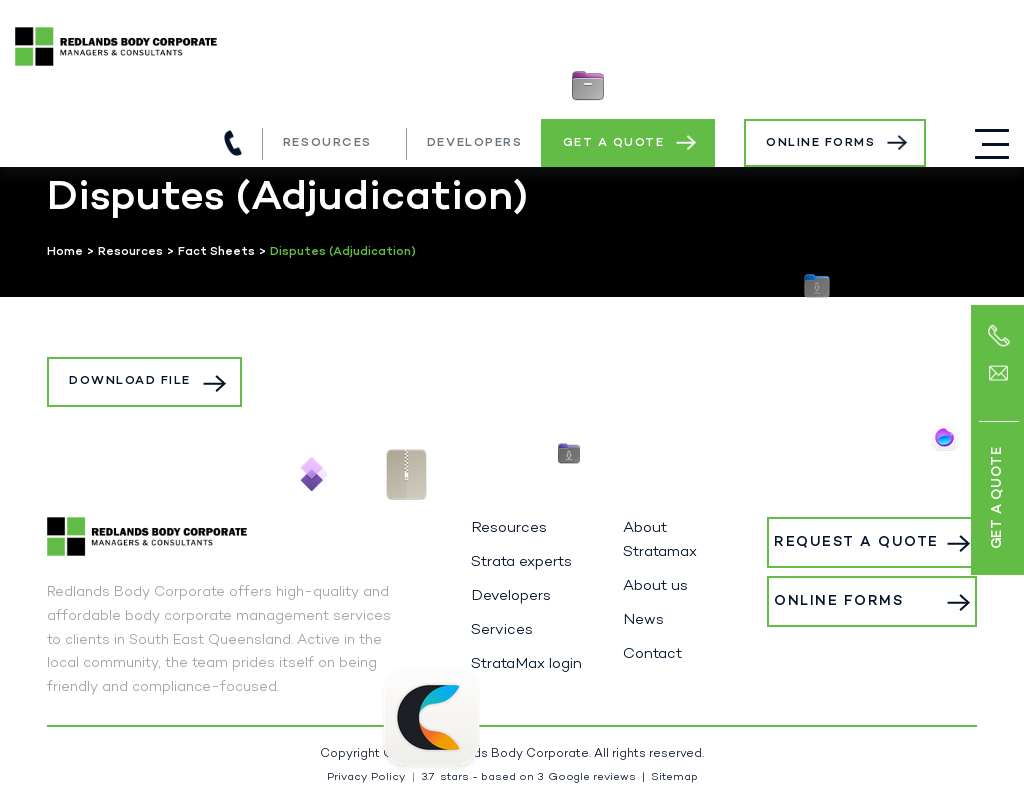  What do you see at coordinates (944, 437) in the screenshot?
I see `open fleet IDE application` at bounding box center [944, 437].